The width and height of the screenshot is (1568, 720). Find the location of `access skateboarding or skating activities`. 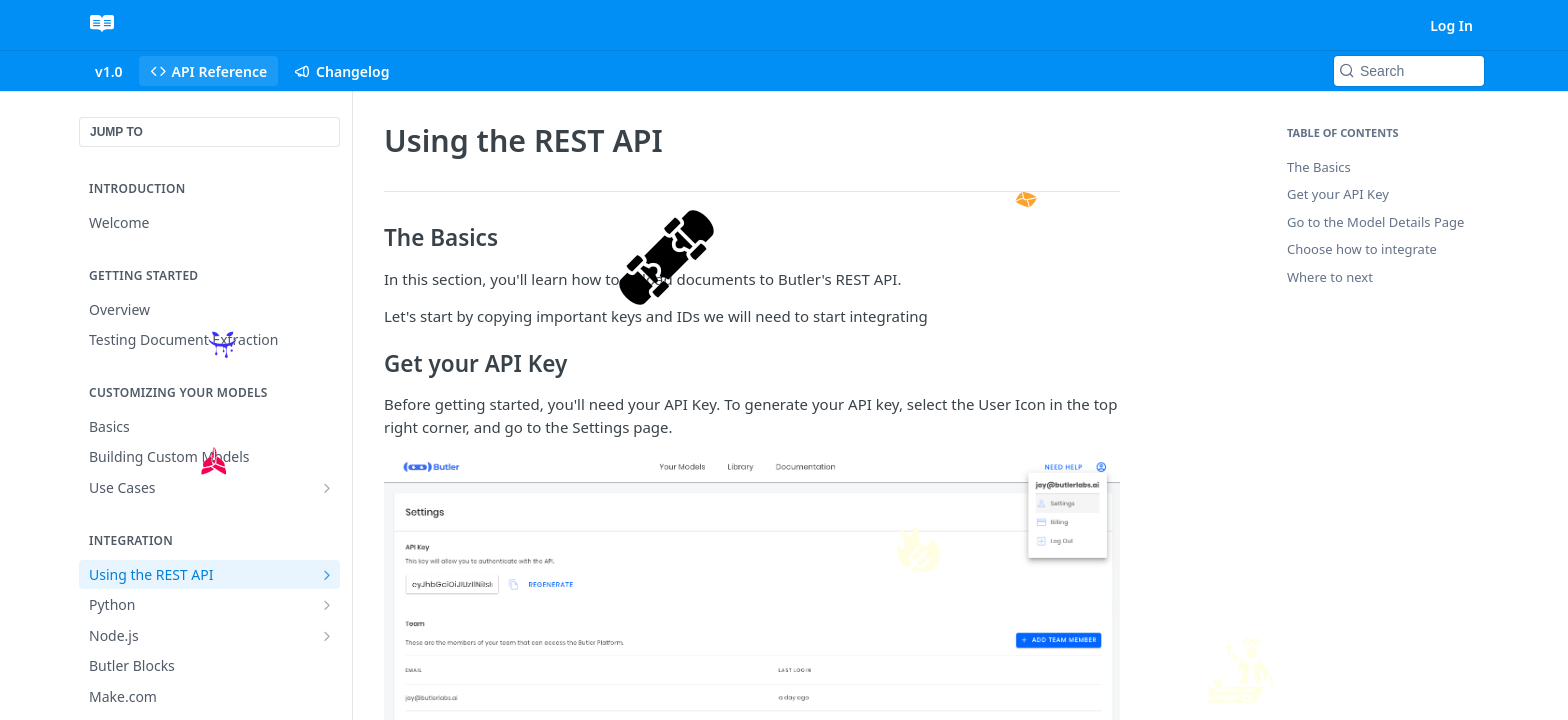

access skateboarding or skating activities is located at coordinates (666, 257).